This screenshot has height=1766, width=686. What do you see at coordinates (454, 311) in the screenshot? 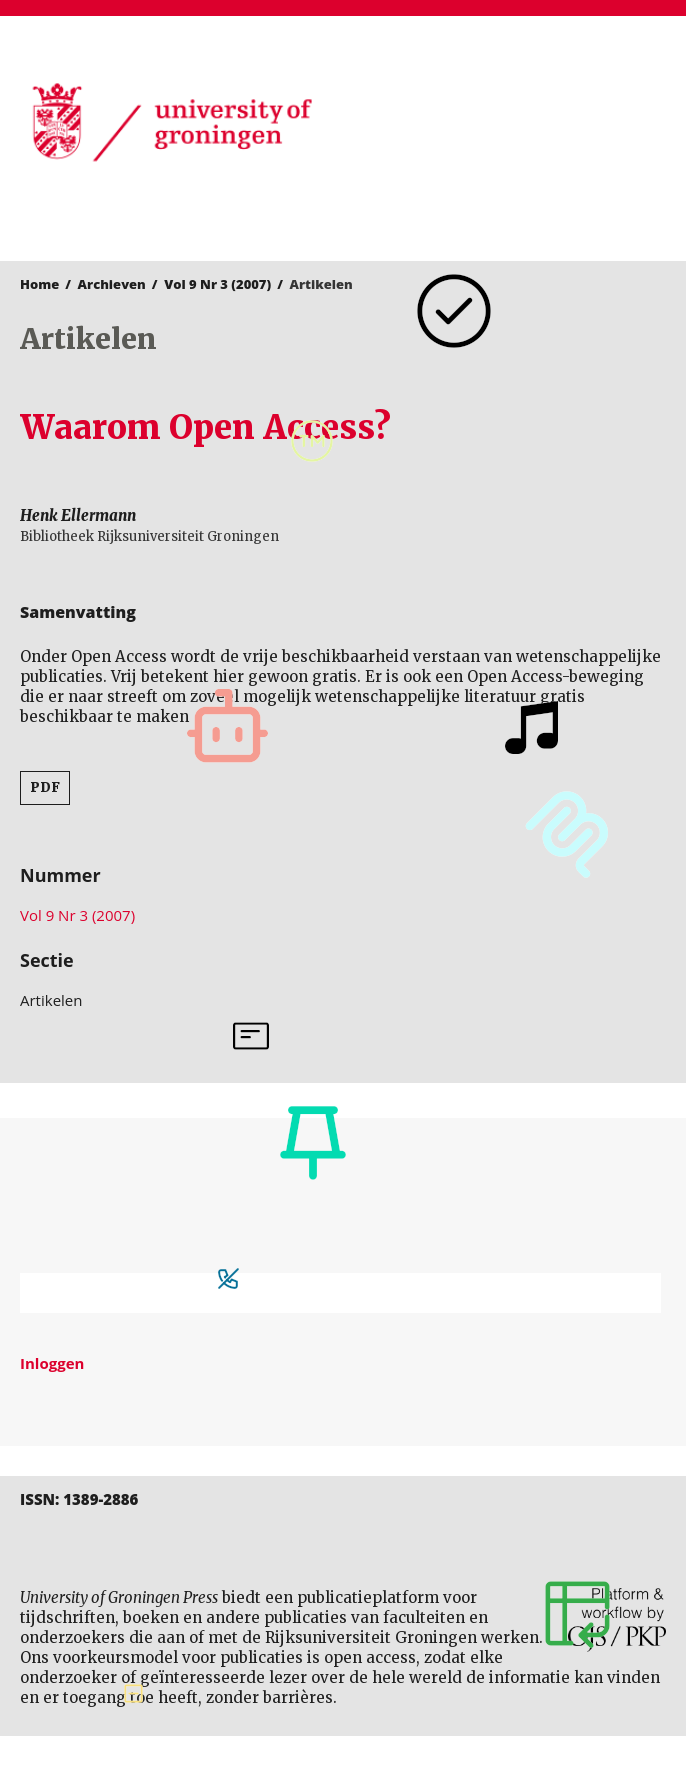
I see `indicates successful completion of an action` at bounding box center [454, 311].